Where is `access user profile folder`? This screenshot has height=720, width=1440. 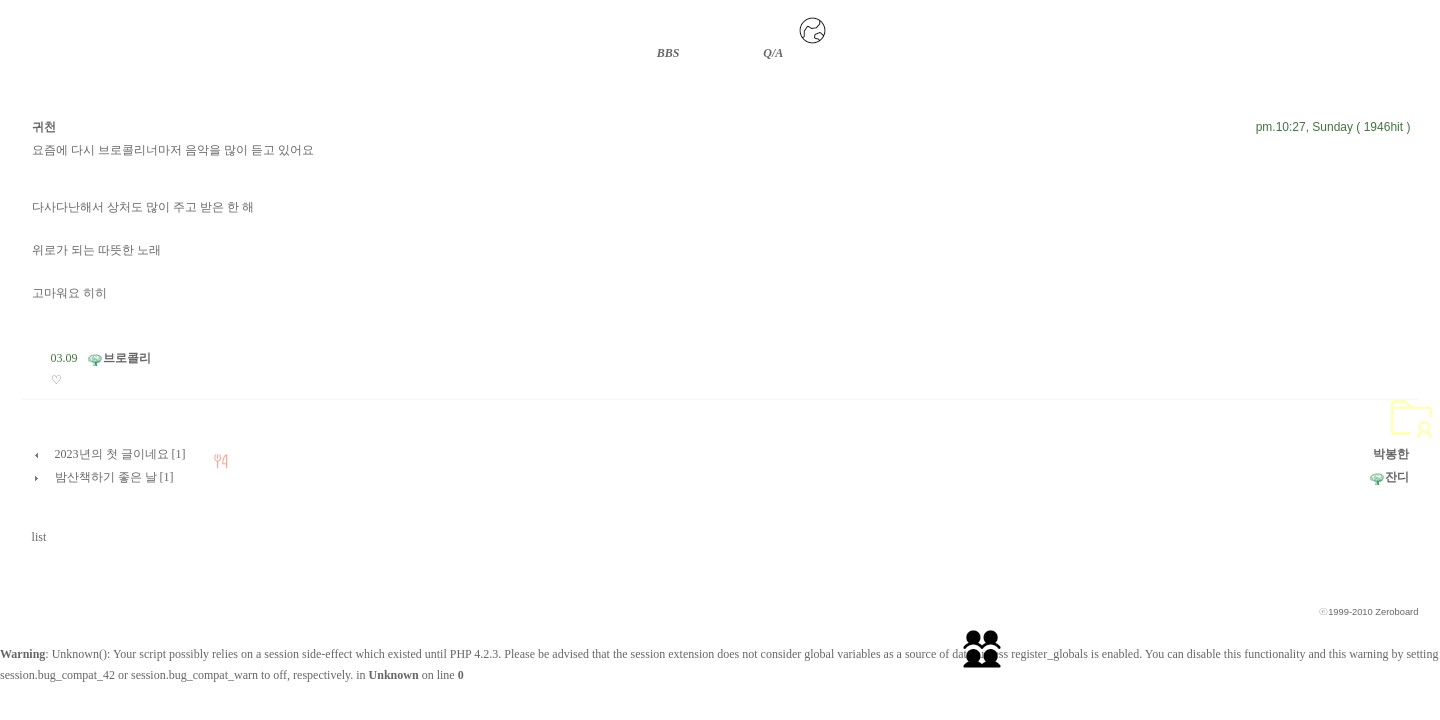
access user profile folder is located at coordinates (1411, 417).